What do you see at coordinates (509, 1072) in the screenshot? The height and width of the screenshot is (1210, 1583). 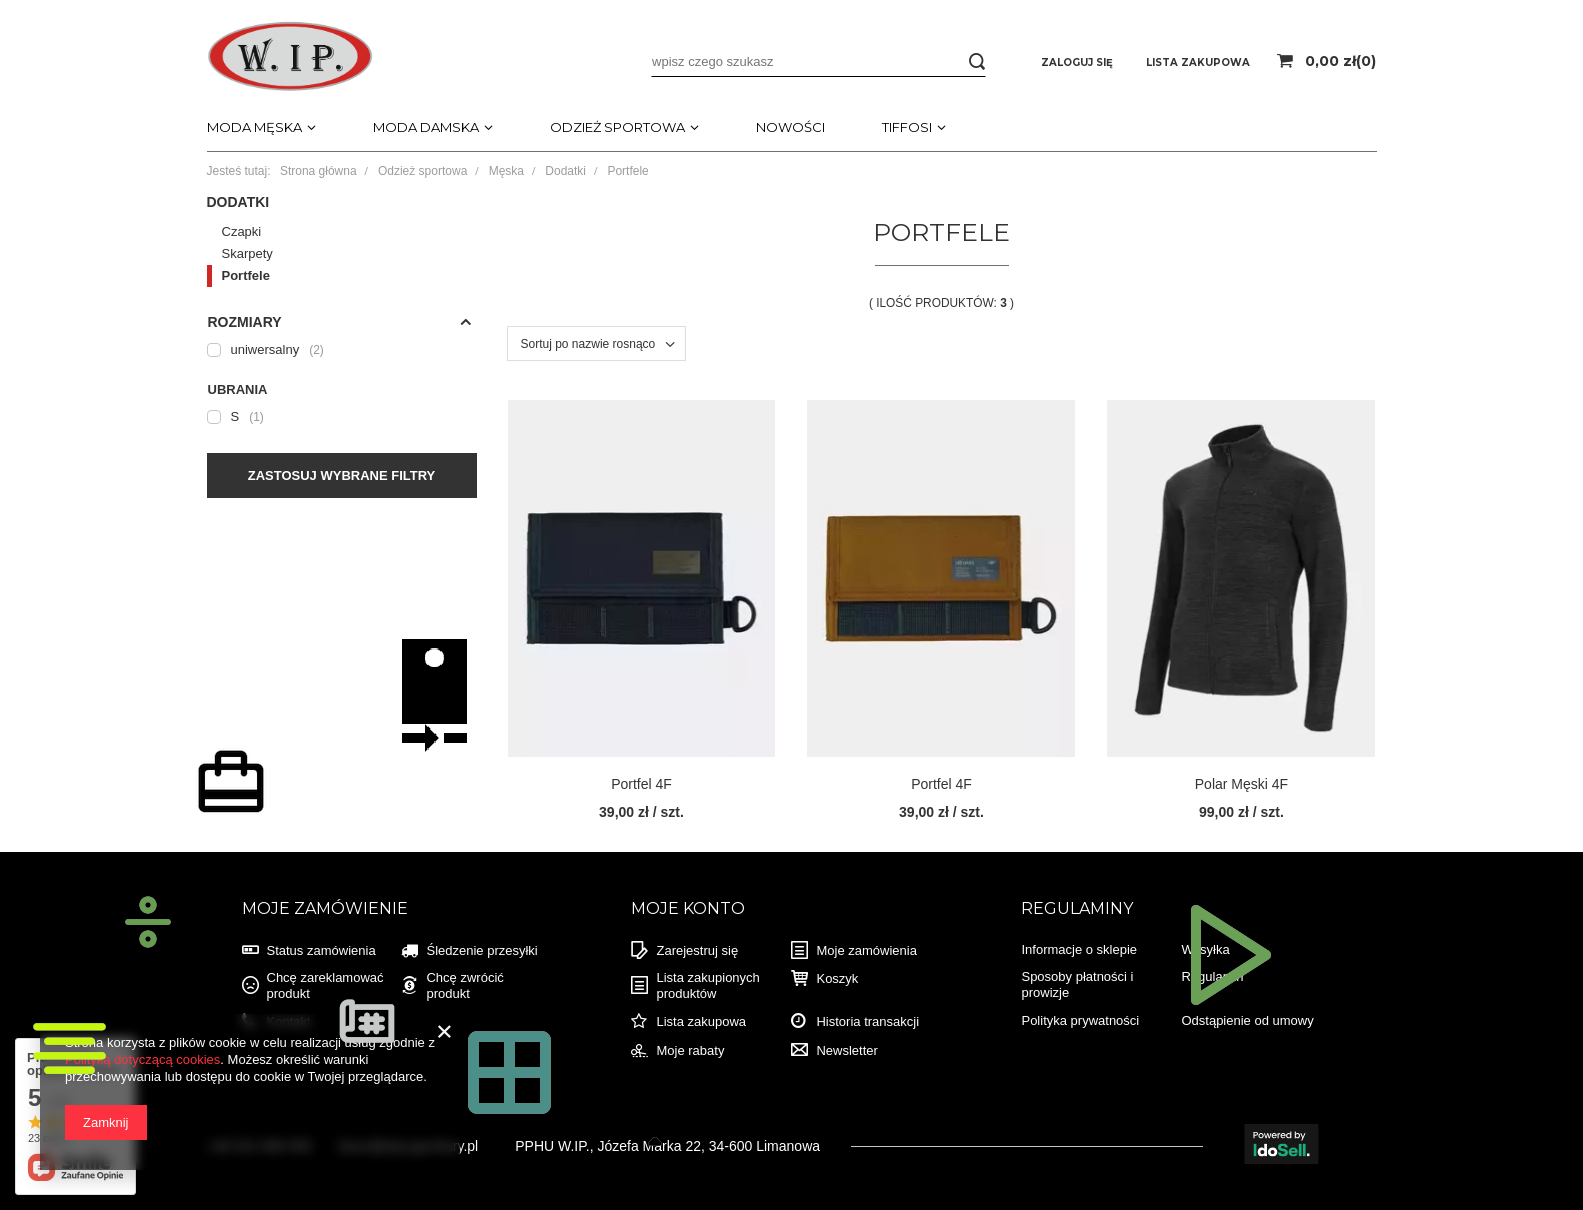 I see `view items in grid layout` at bounding box center [509, 1072].